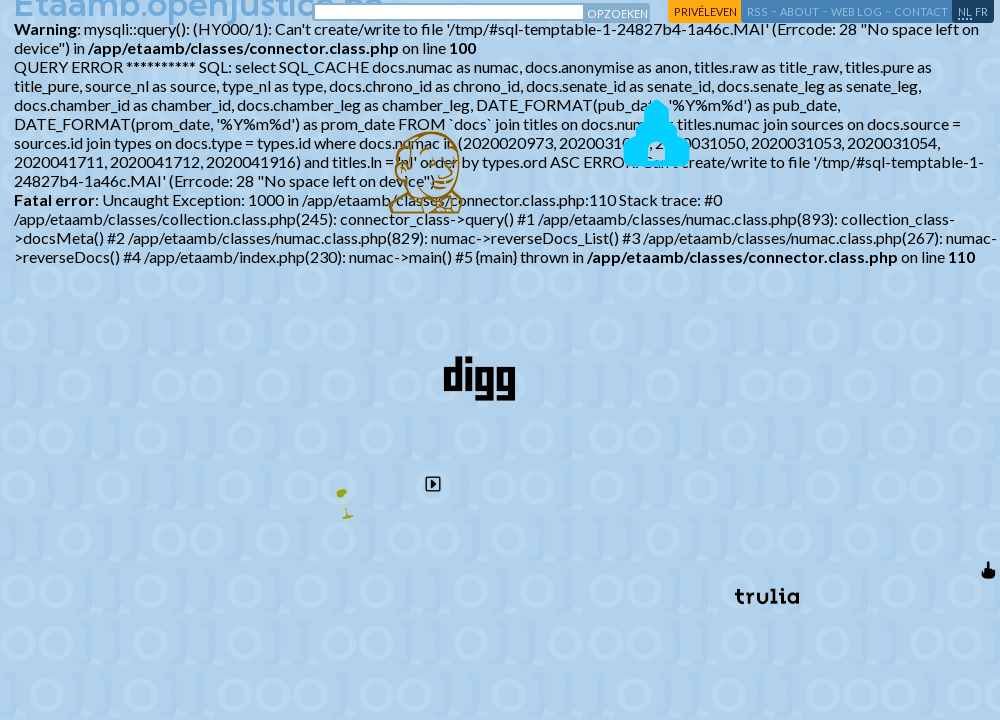 Image resolution: width=1000 pixels, height=720 pixels. What do you see at coordinates (433, 484) in the screenshot?
I see `play media or start video` at bounding box center [433, 484].